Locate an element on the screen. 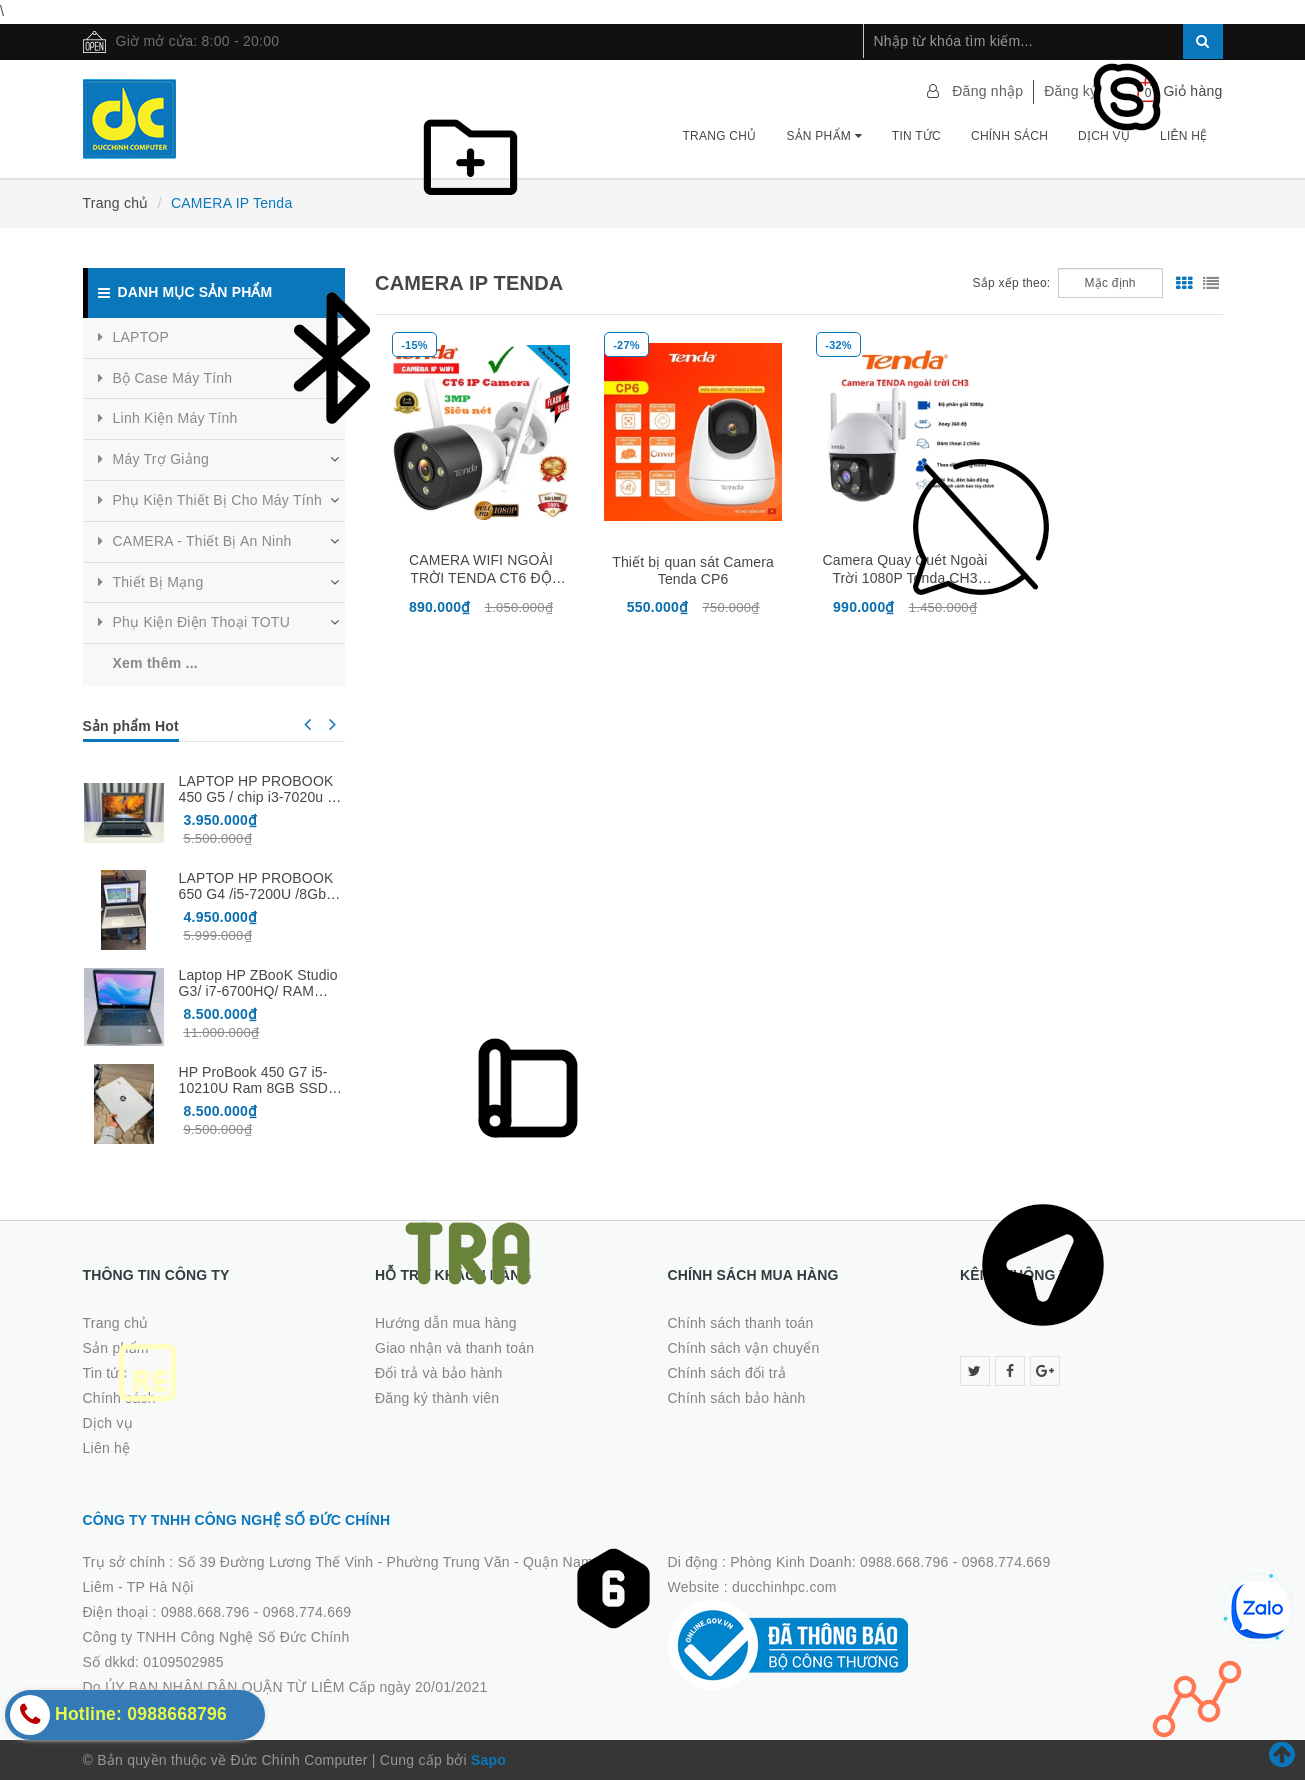 Image resolution: width=1305 pixels, height=1780 pixels. mute or disable chat notifications is located at coordinates (981, 527).